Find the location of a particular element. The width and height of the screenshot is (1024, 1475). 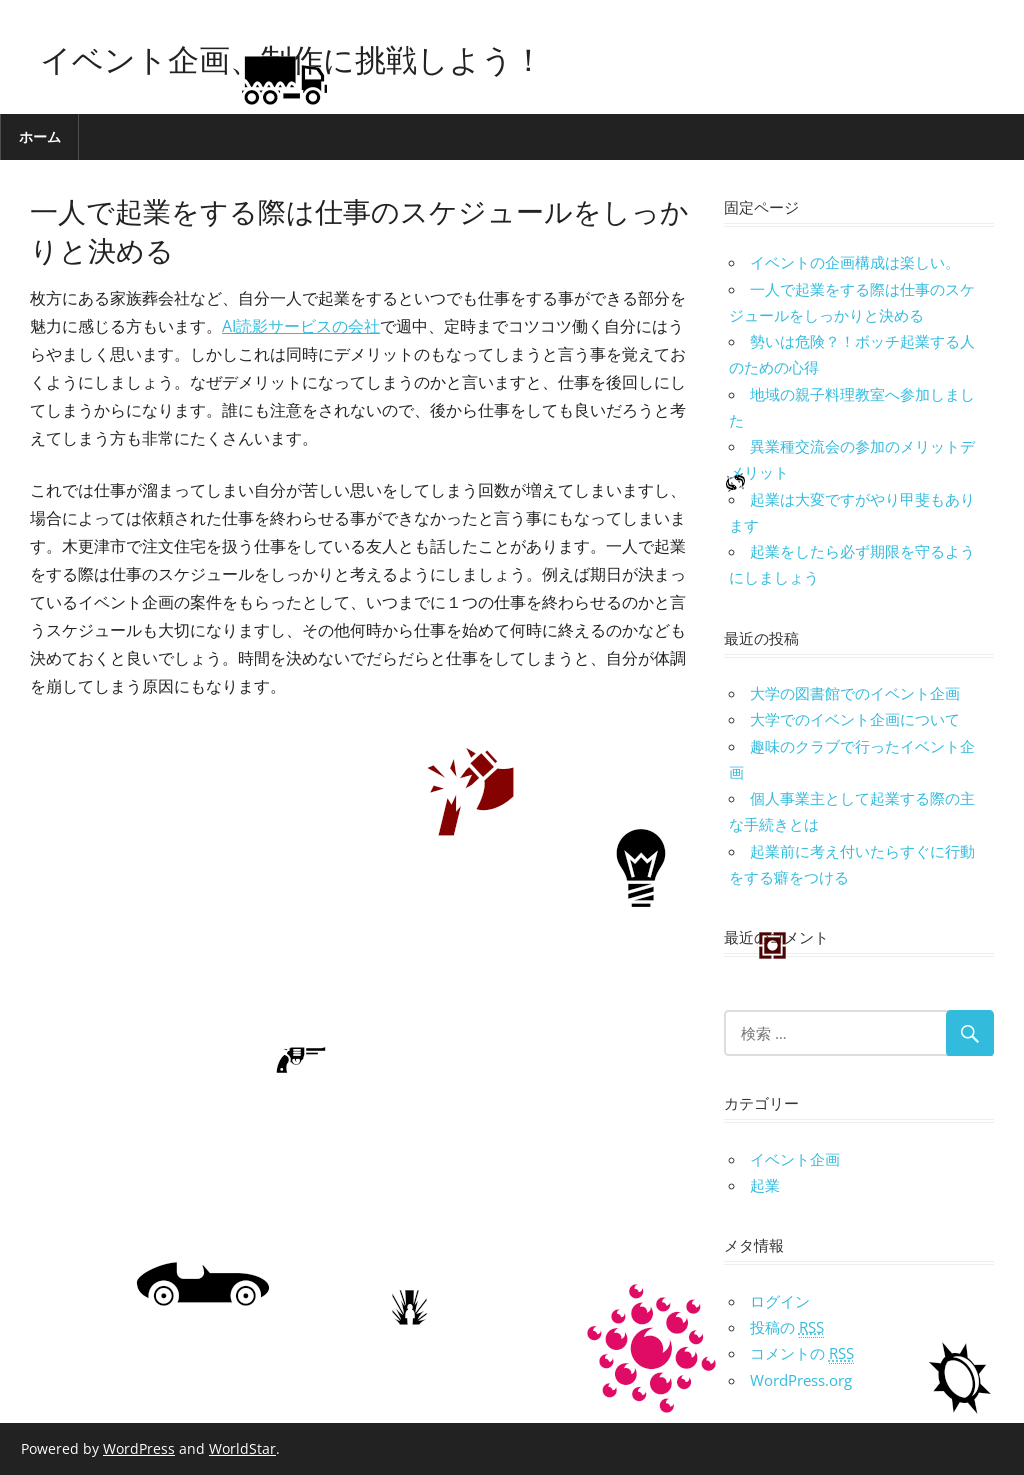

equip a spiked collar accessory to your pet or character is located at coordinates (960, 1378).